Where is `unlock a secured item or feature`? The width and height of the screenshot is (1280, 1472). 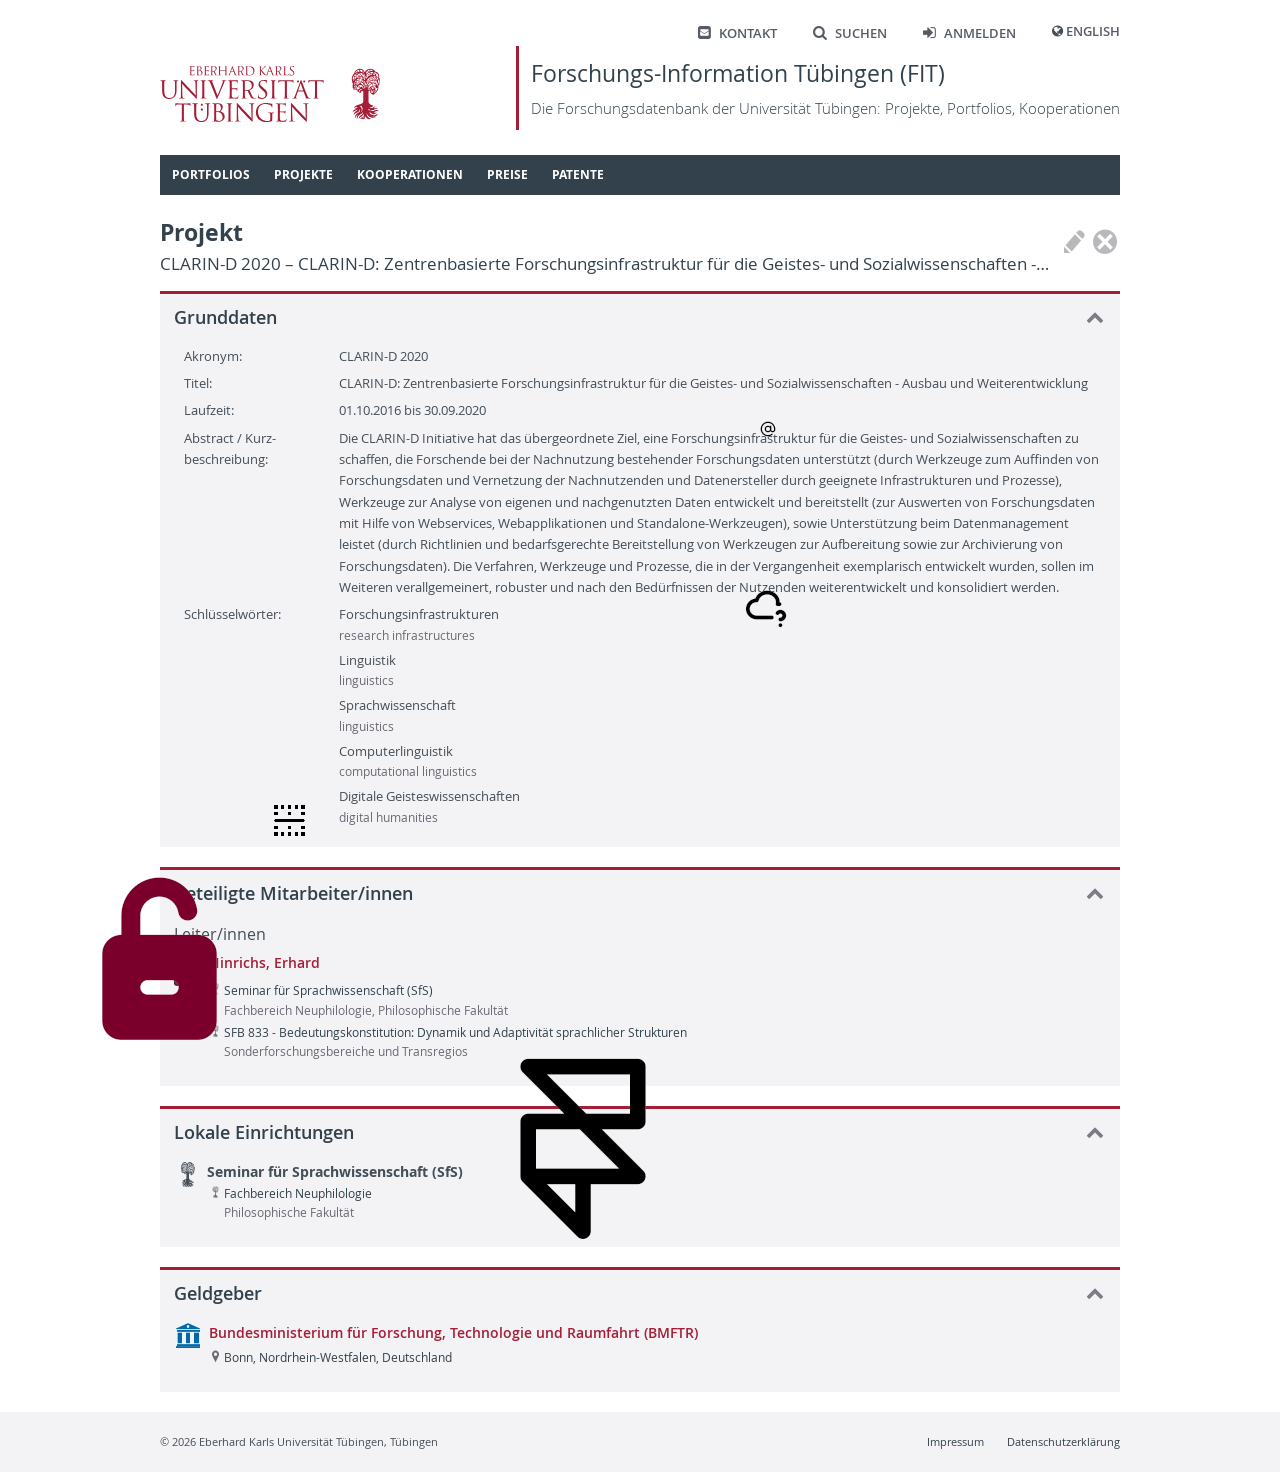 unlock a secured item or feature is located at coordinates (159, 963).